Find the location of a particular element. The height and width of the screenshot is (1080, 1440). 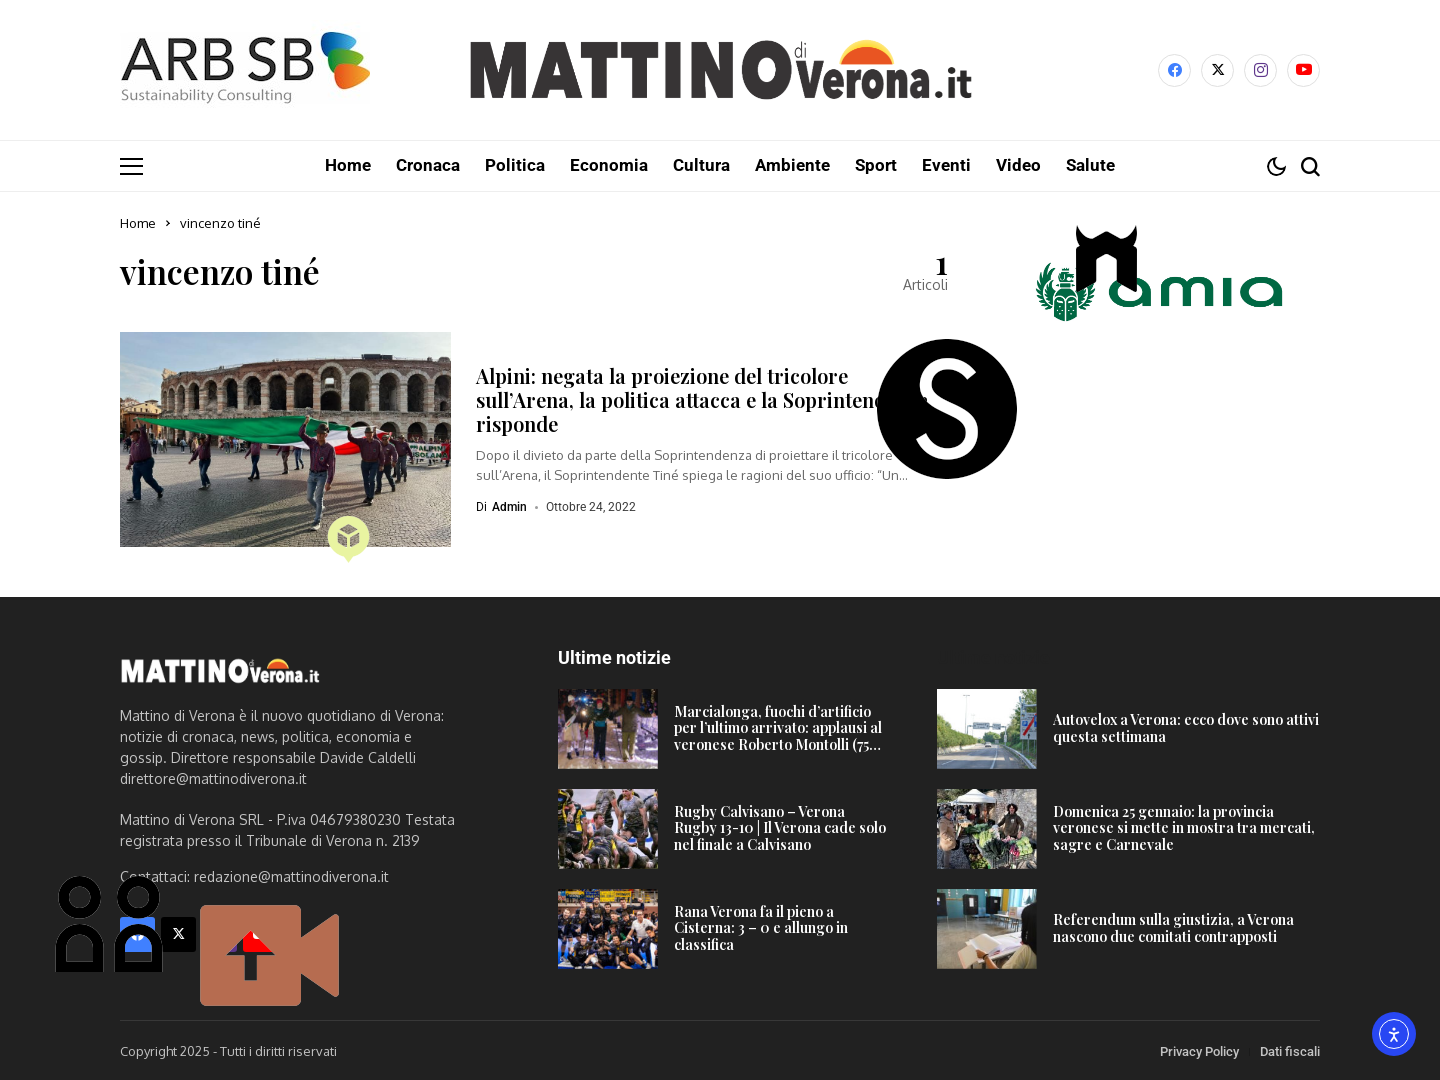

nodemon development tool logo is located at coordinates (1106, 258).